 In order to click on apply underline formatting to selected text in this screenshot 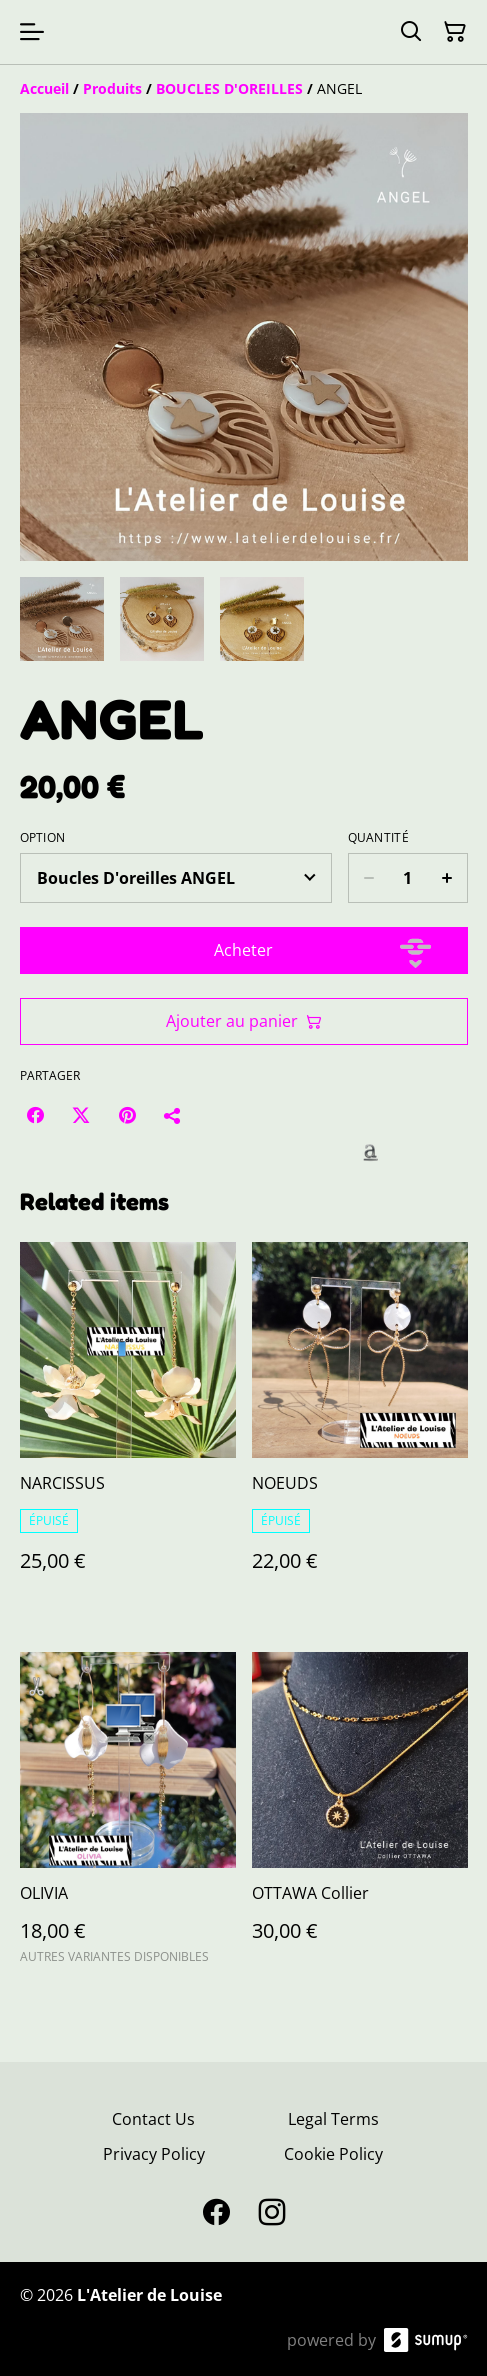, I will do `click(370, 1152)`.